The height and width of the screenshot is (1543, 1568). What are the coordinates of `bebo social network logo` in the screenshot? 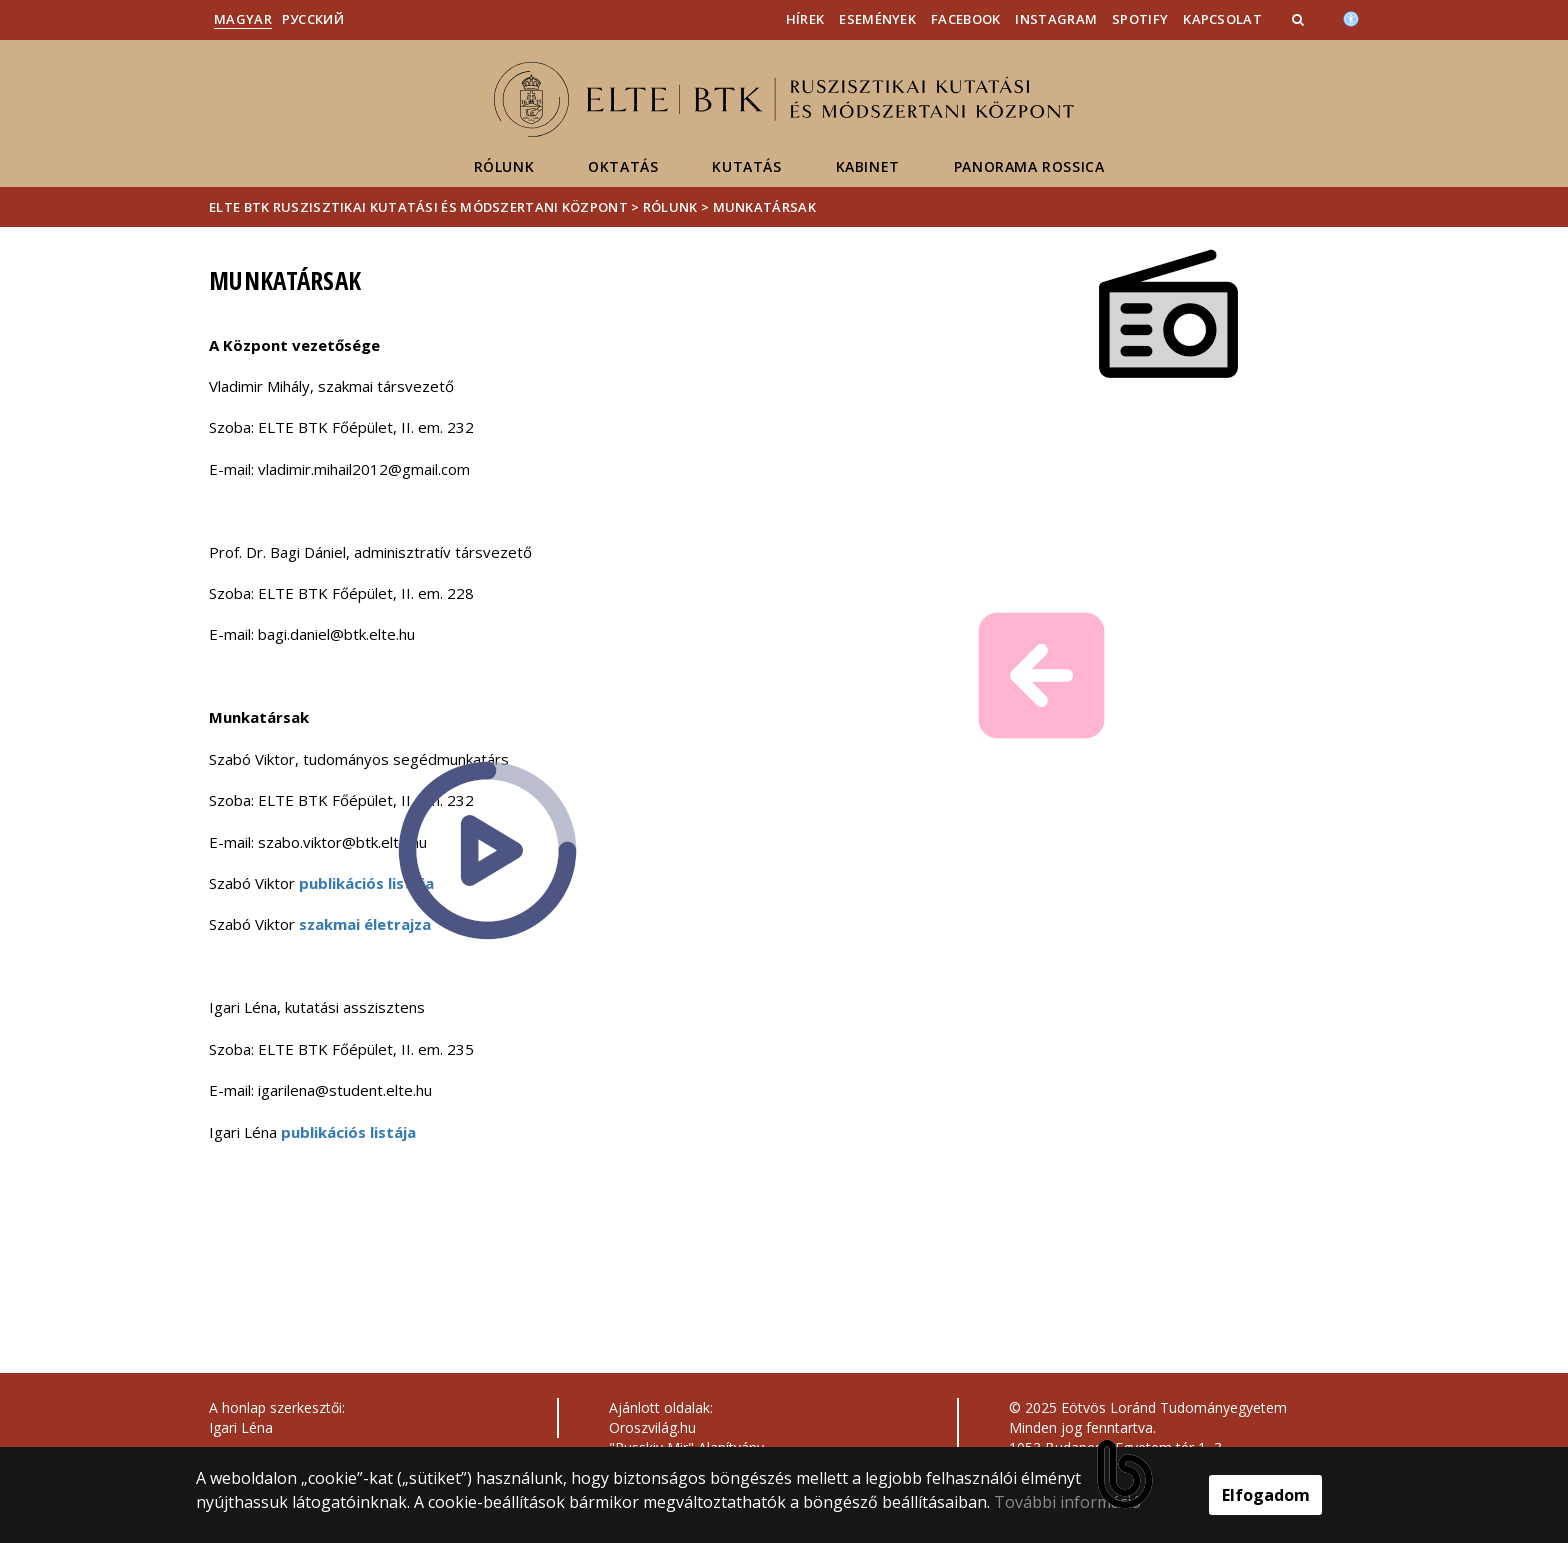 It's located at (1125, 1474).